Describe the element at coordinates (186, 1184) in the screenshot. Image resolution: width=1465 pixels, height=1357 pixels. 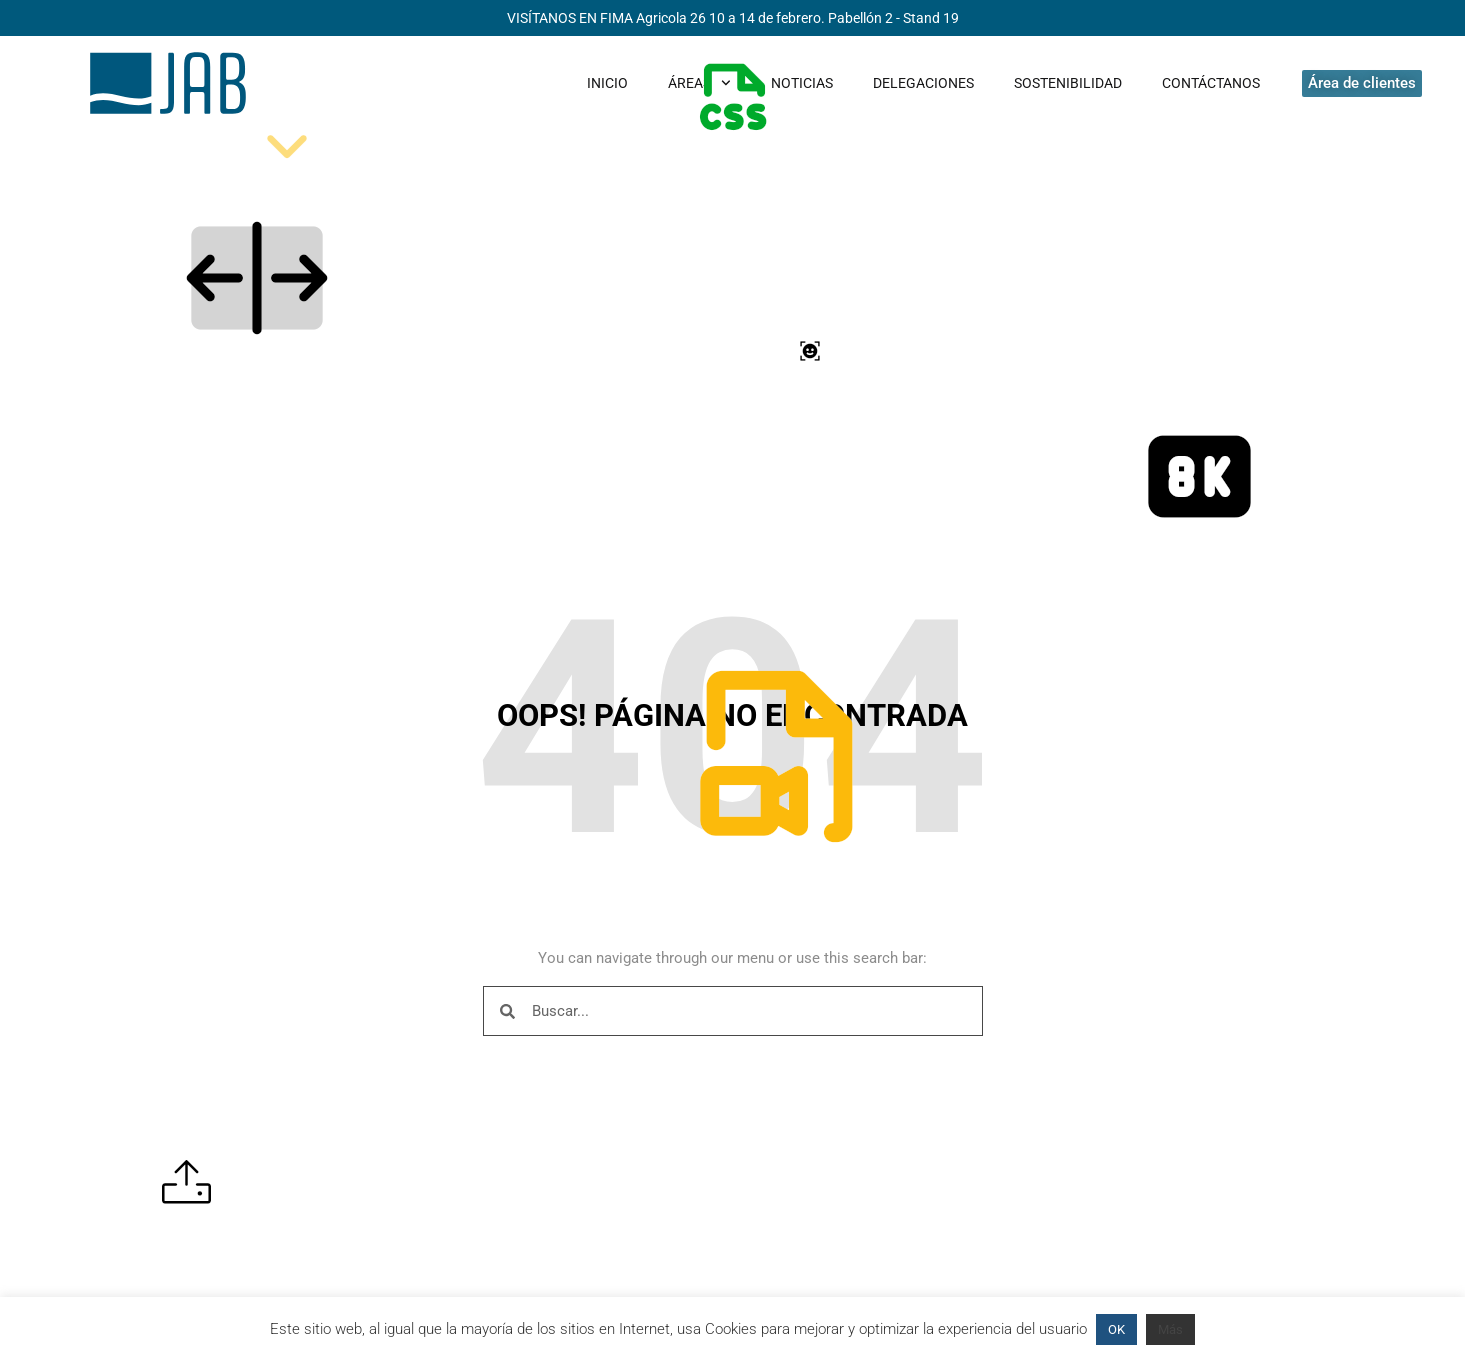
I see `upload a file or document` at that location.